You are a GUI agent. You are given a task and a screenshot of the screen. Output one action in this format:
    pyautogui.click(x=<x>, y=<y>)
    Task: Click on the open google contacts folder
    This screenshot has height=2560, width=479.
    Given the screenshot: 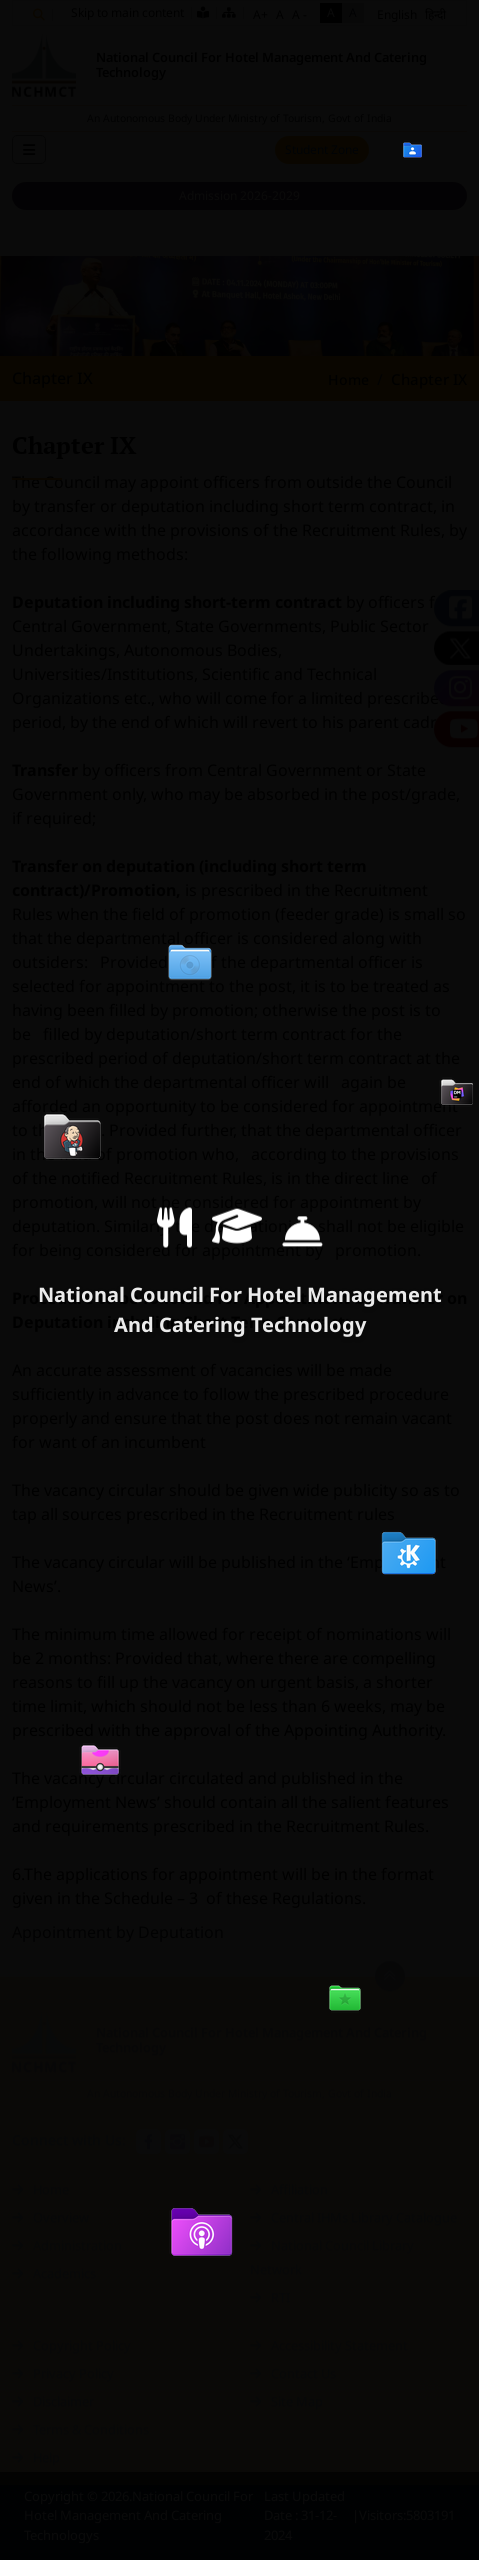 What is the action you would take?
    pyautogui.click(x=412, y=150)
    